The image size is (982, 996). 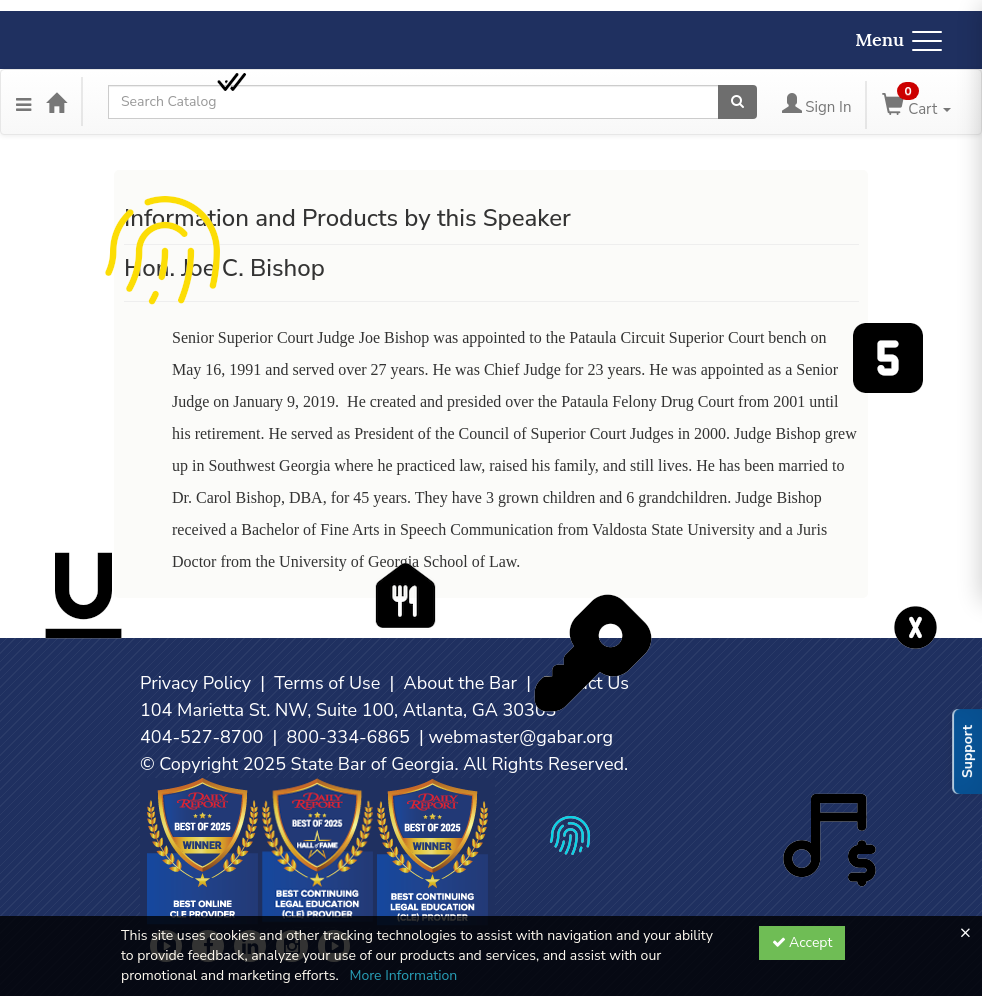 What do you see at coordinates (829, 835) in the screenshot?
I see `purchase or buy music` at bounding box center [829, 835].